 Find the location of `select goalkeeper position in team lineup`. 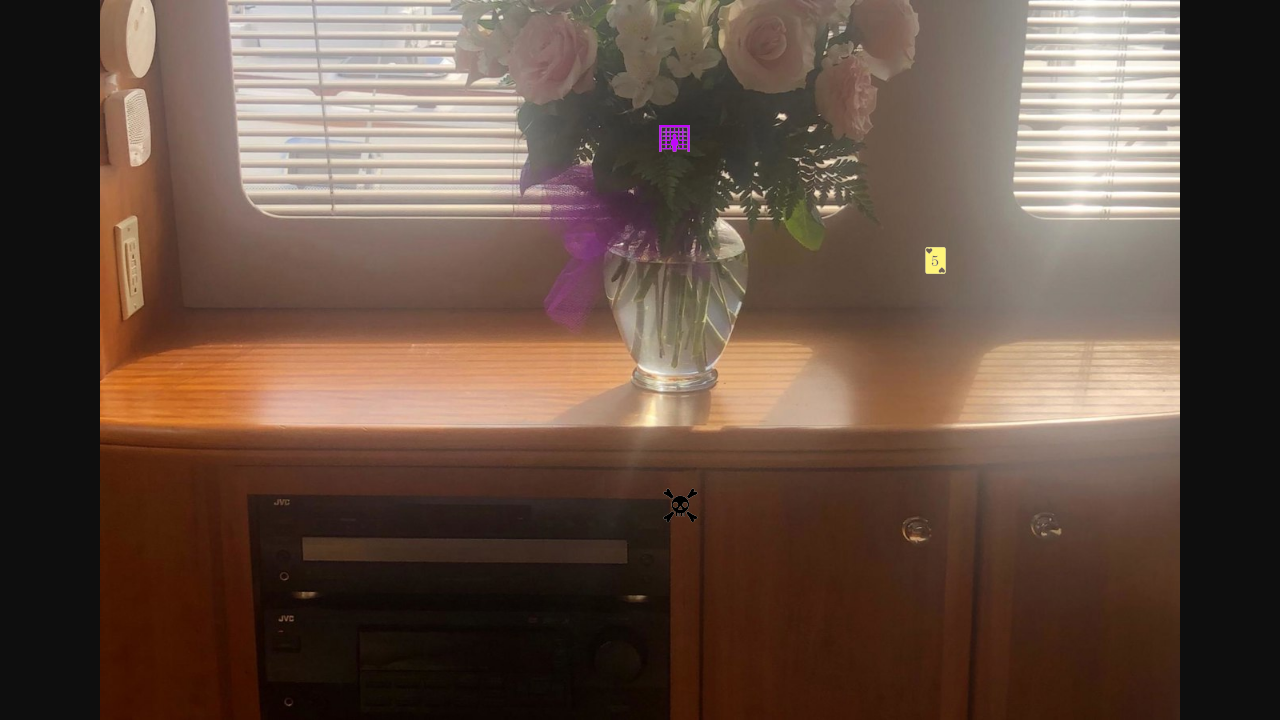

select goalkeeper position in team lineup is located at coordinates (674, 136).